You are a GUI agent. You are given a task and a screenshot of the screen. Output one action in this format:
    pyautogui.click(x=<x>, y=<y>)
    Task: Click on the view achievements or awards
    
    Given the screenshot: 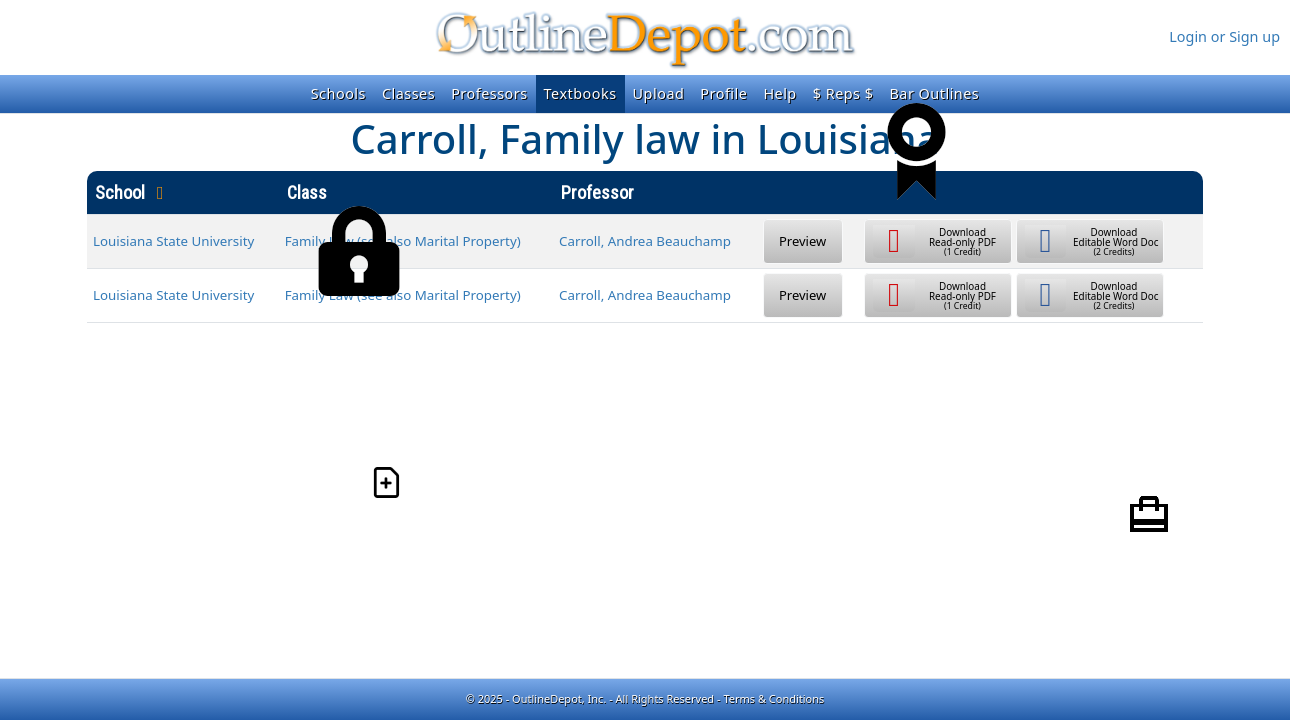 What is the action you would take?
    pyautogui.click(x=916, y=151)
    